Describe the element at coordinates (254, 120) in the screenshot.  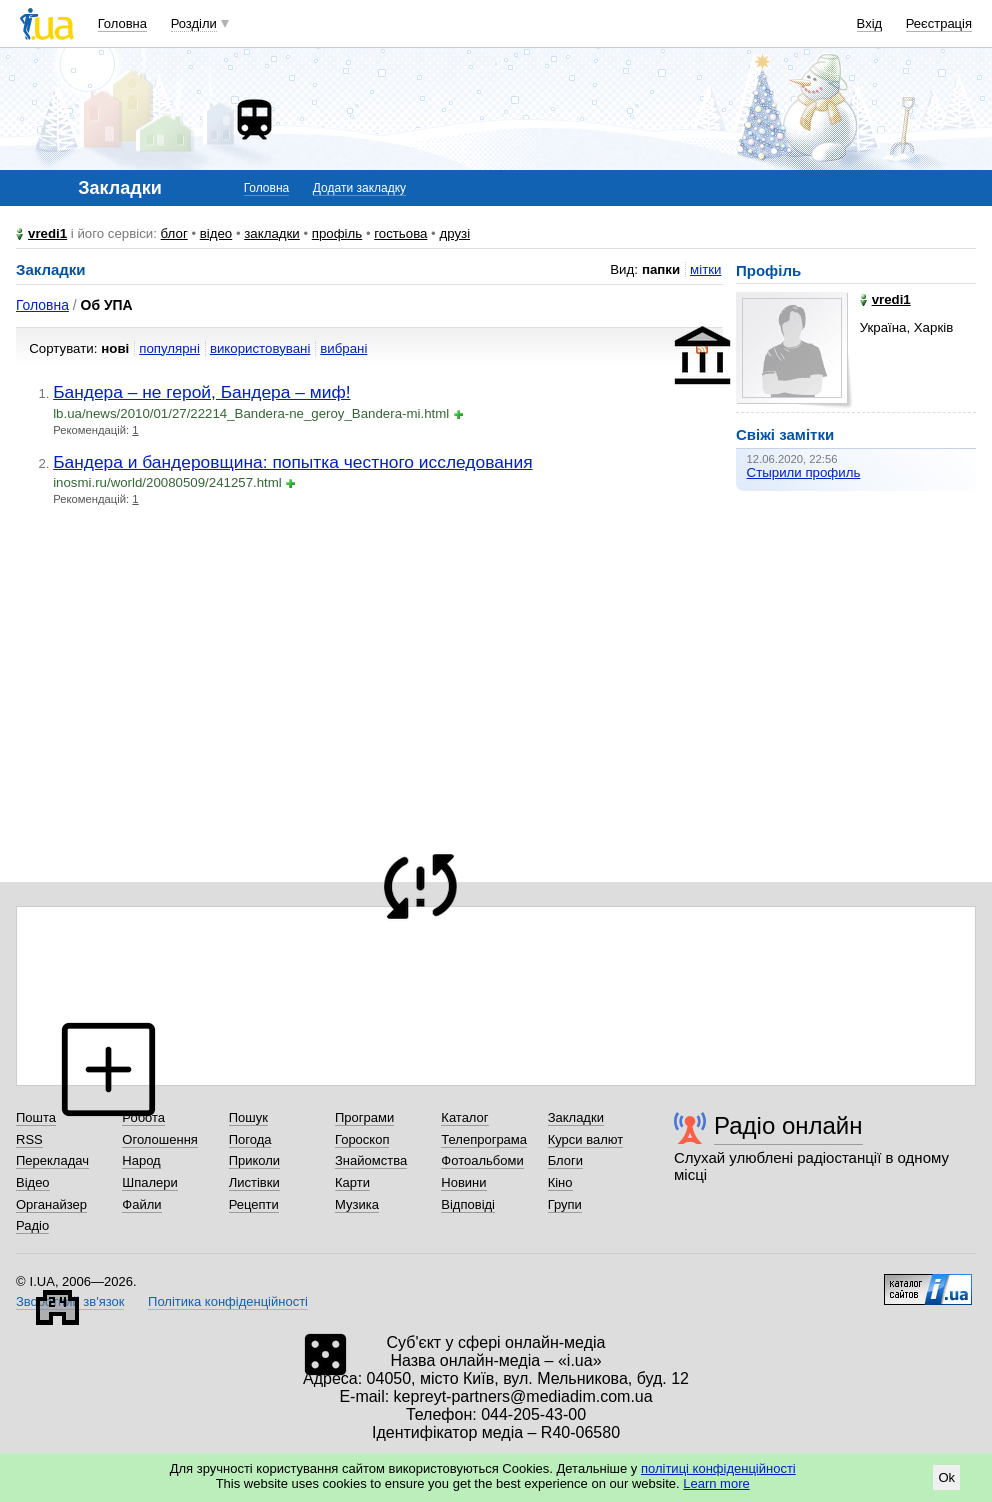
I see `view train schedules or routes` at that location.